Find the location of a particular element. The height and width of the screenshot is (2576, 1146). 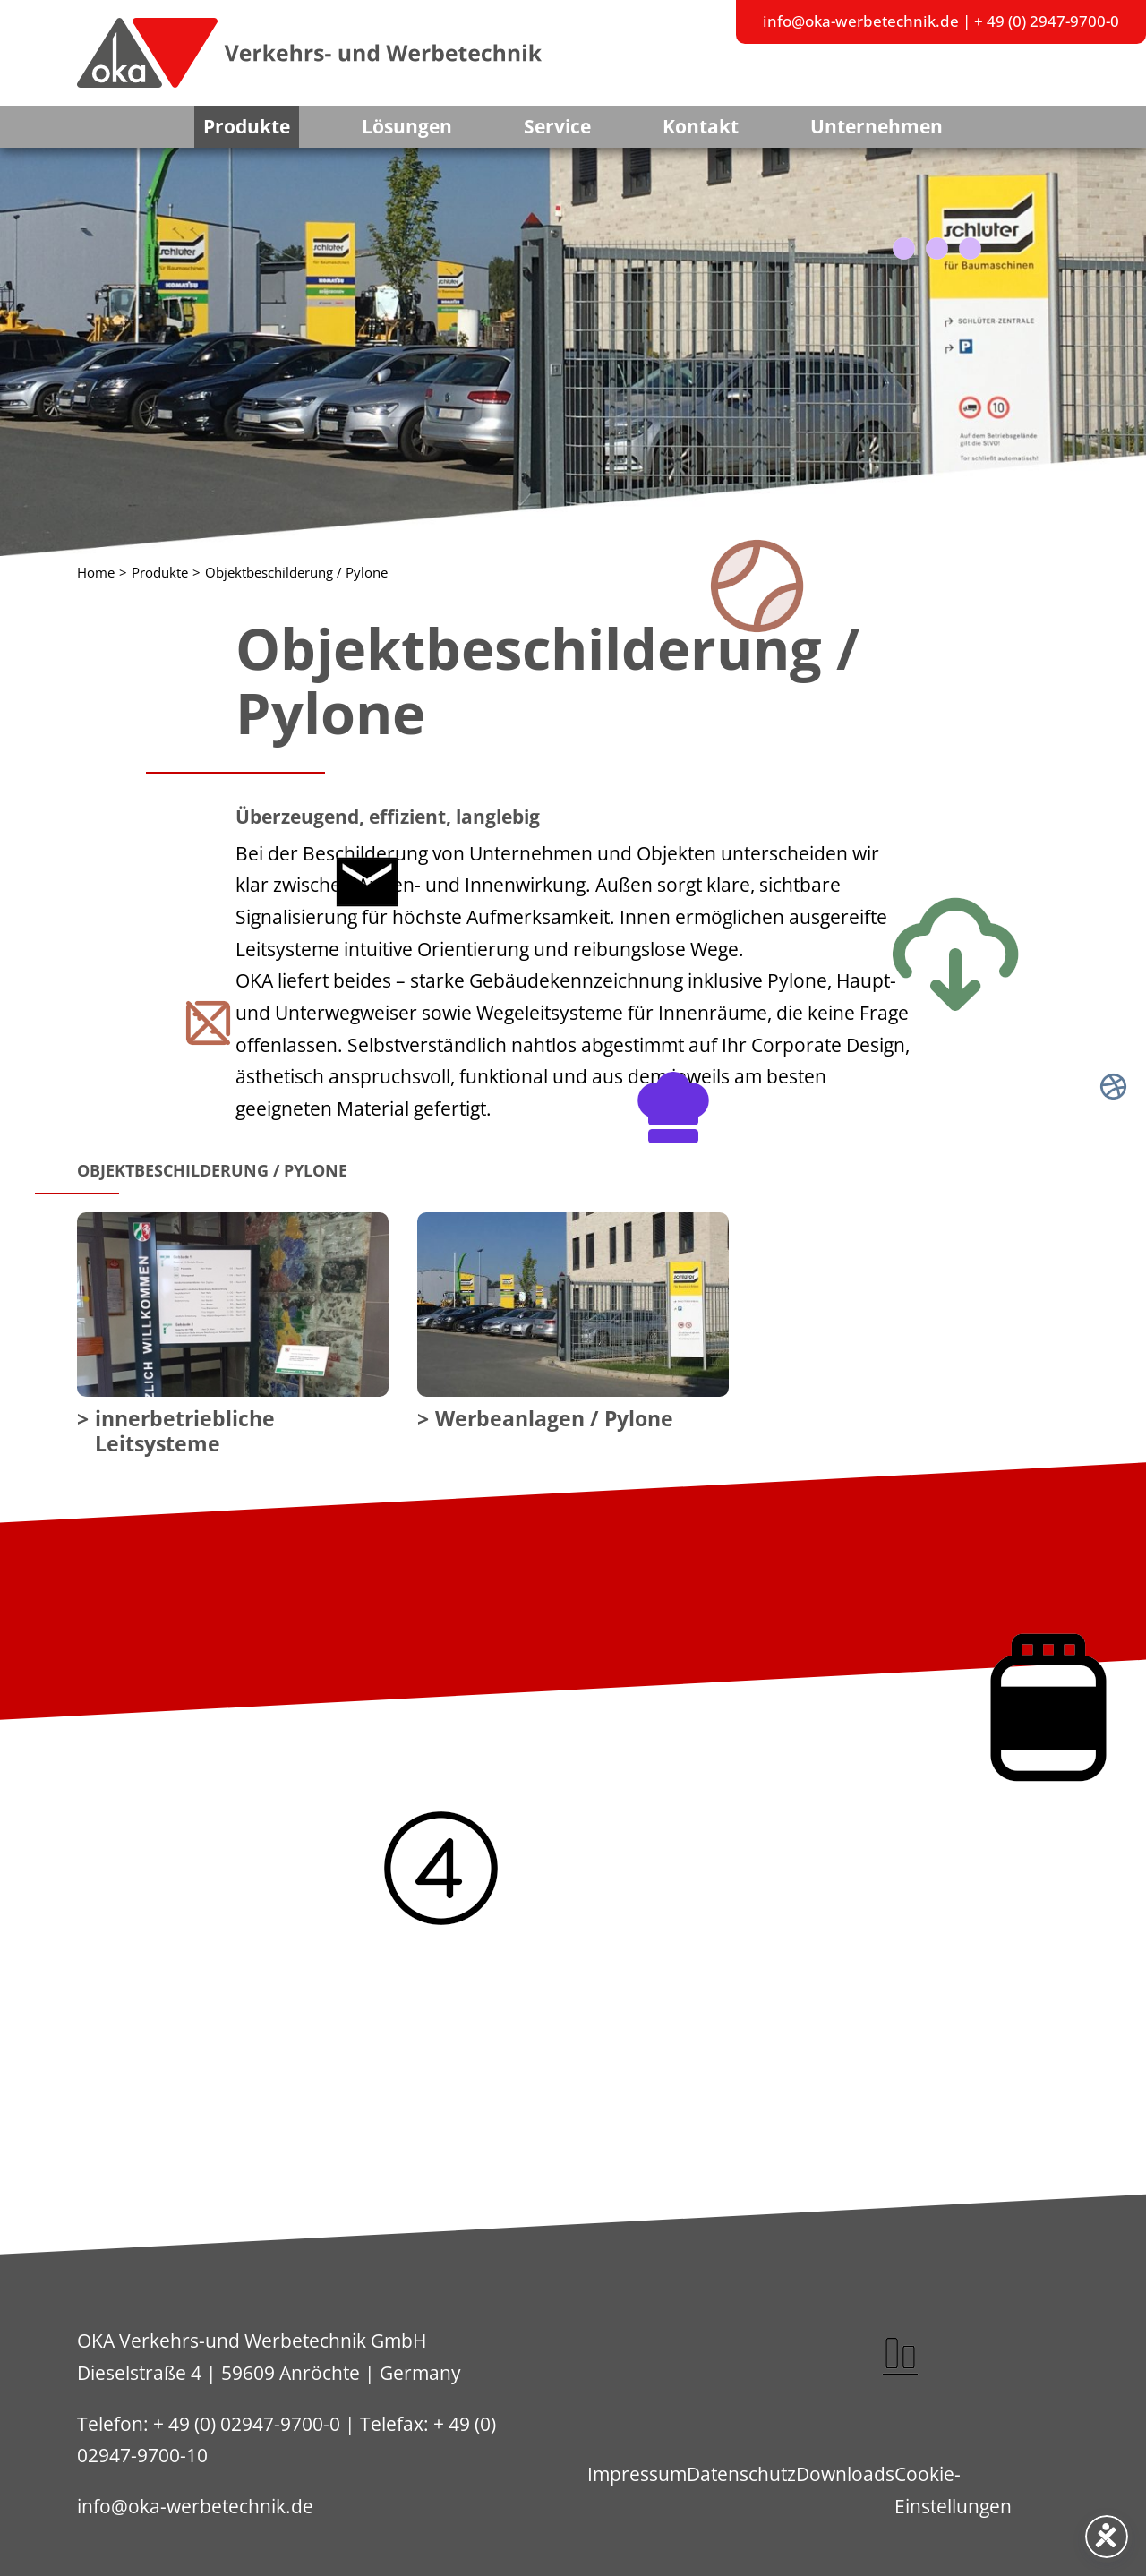

view product or ingredient details is located at coordinates (1048, 1707).